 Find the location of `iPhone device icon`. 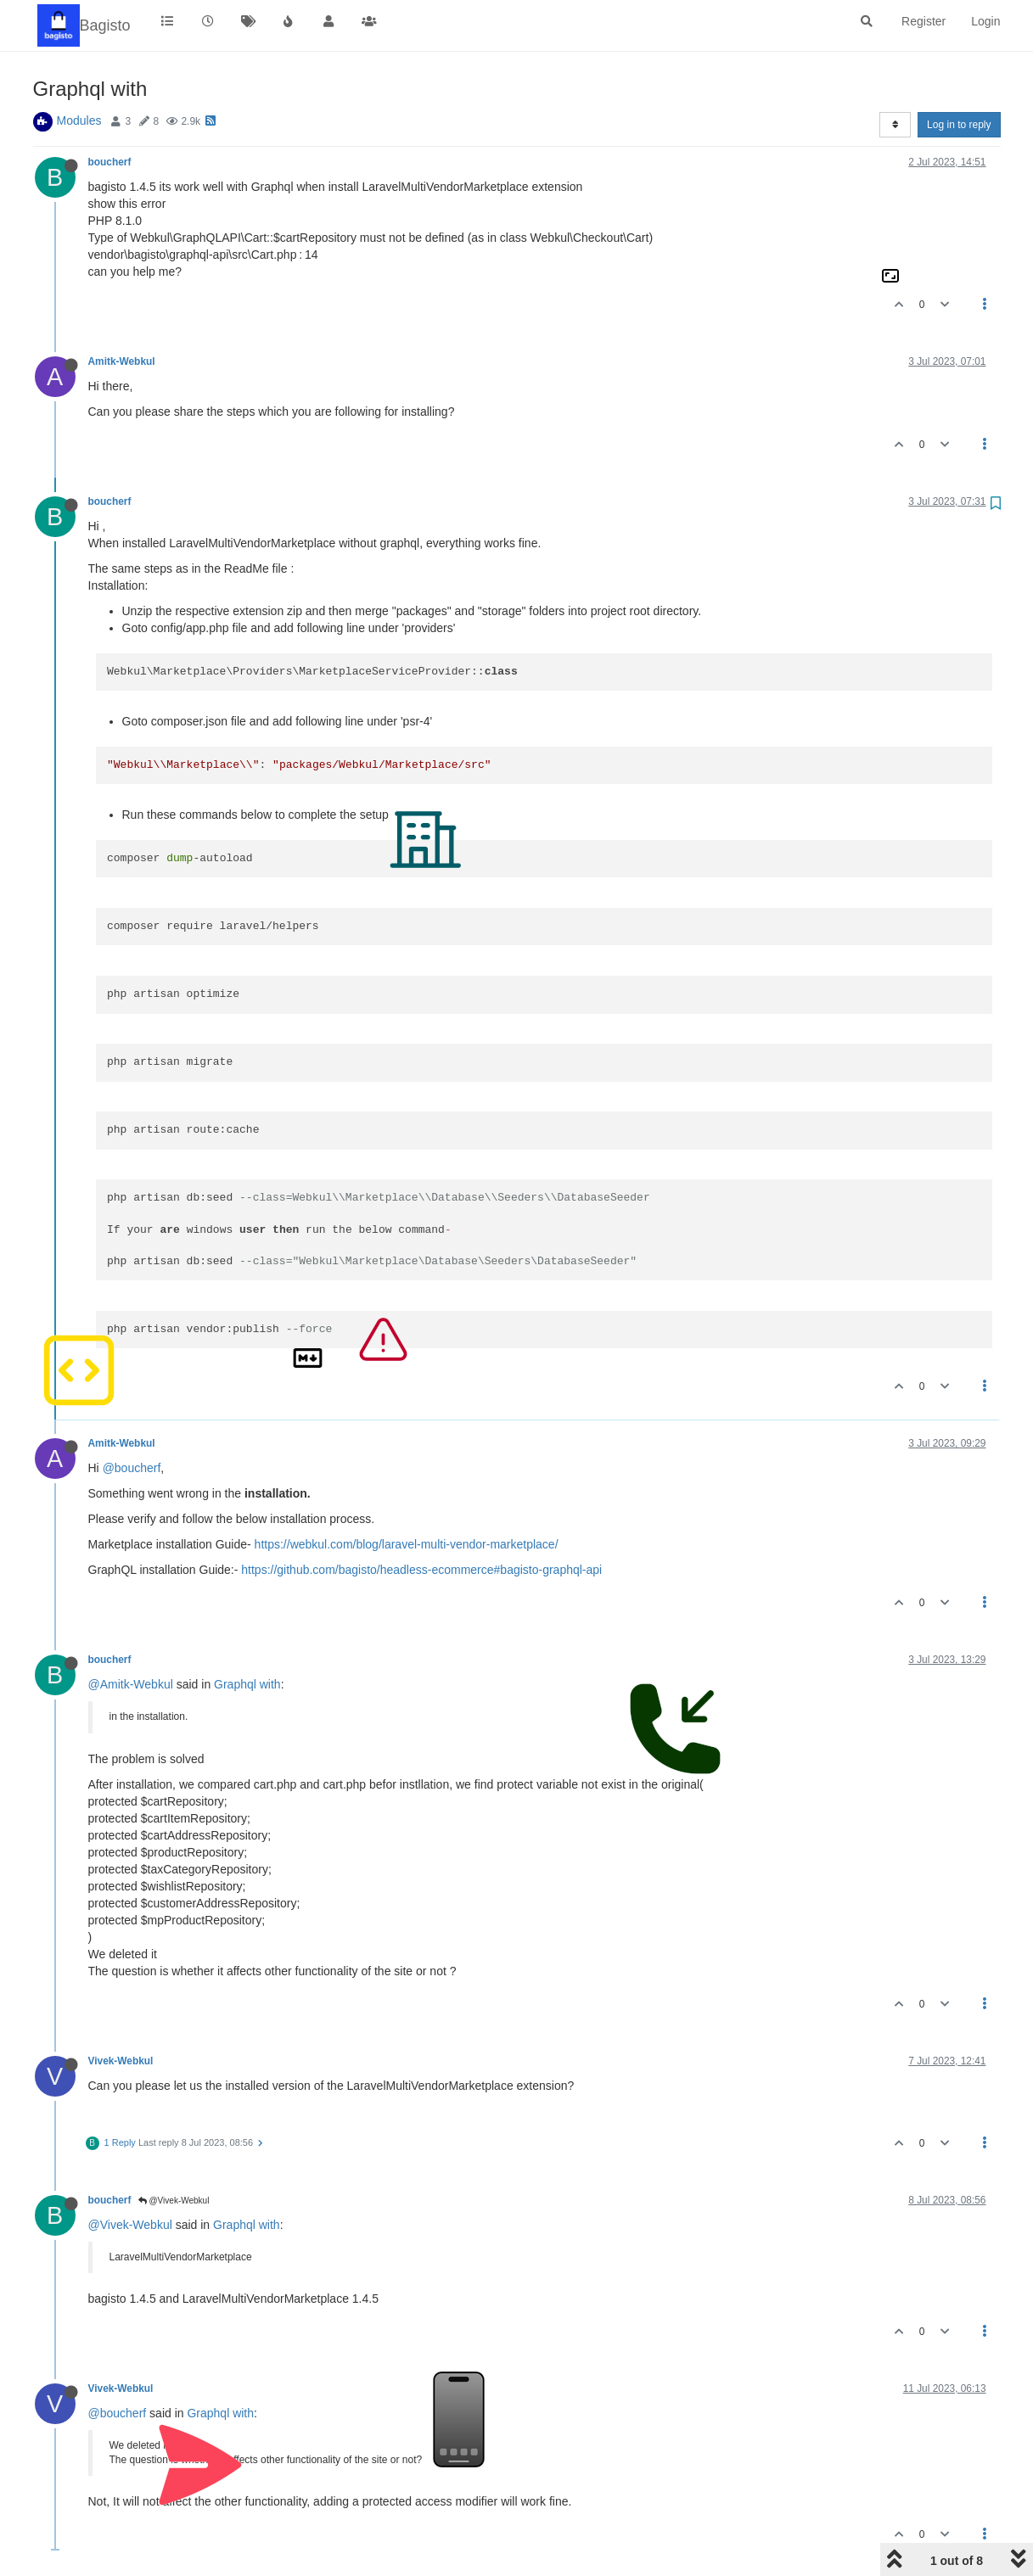

iPhone device icon is located at coordinates (458, 2419).